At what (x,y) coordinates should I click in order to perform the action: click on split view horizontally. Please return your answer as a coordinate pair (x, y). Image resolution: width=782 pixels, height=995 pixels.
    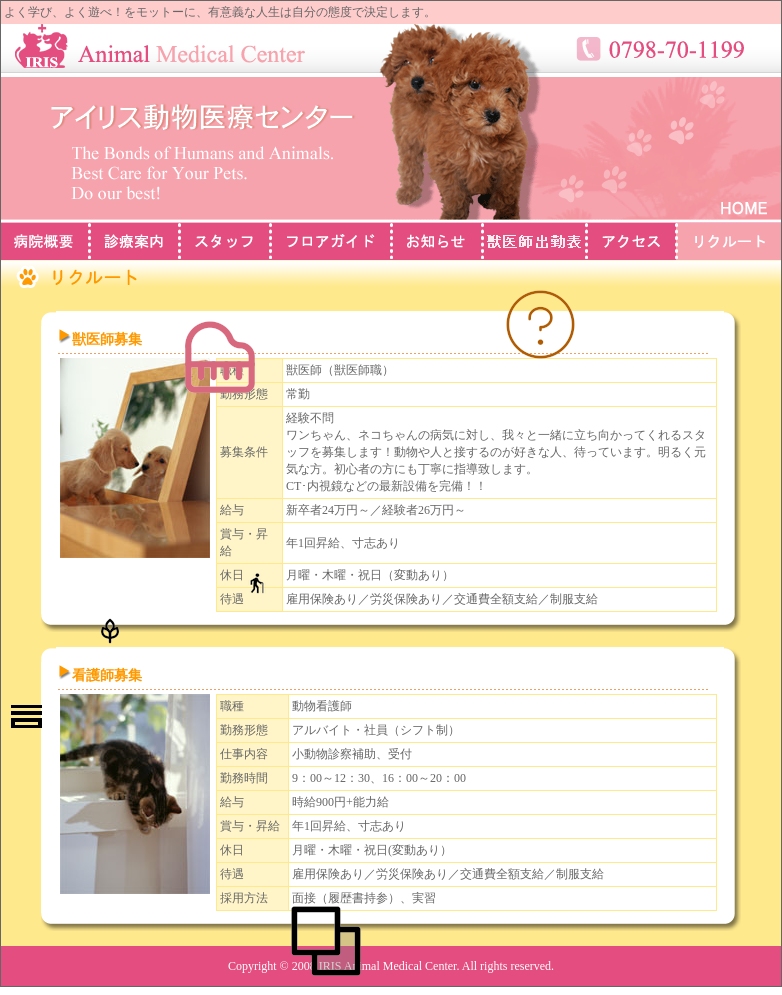
    Looking at the image, I should click on (26, 716).